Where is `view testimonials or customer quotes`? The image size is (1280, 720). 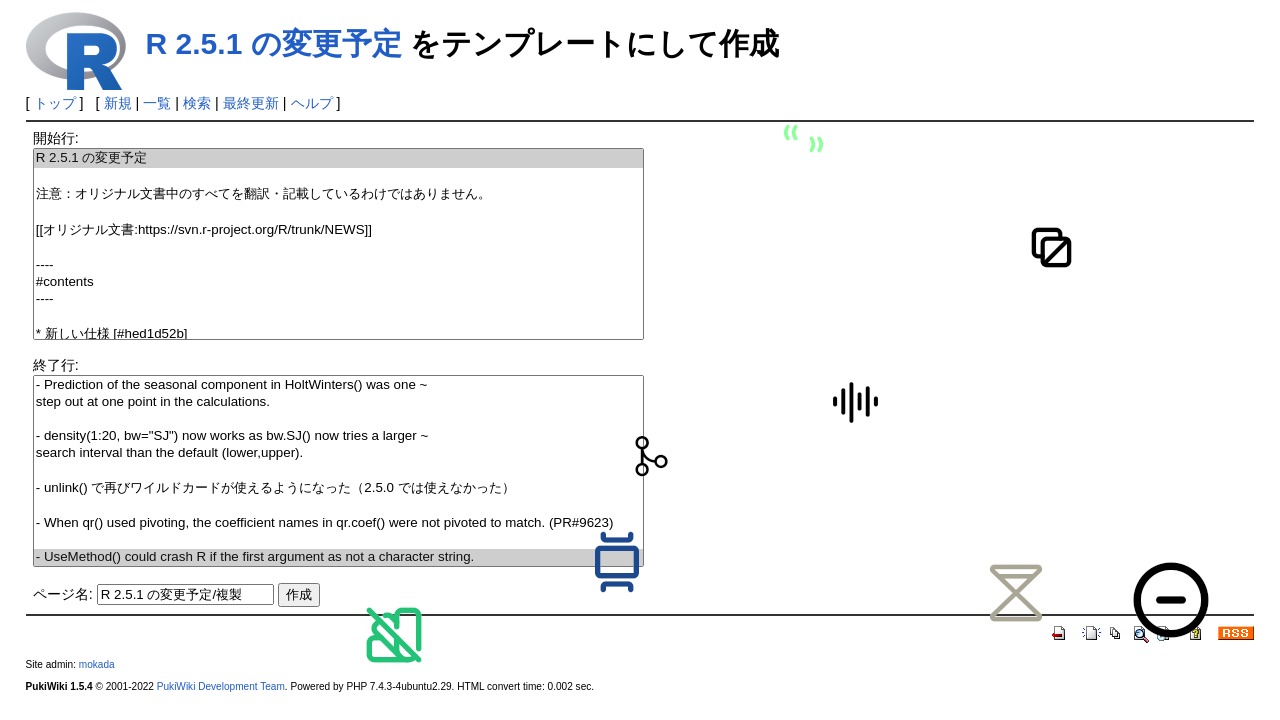
view testimonials or customer quotes is located at coordinates (803, 138).